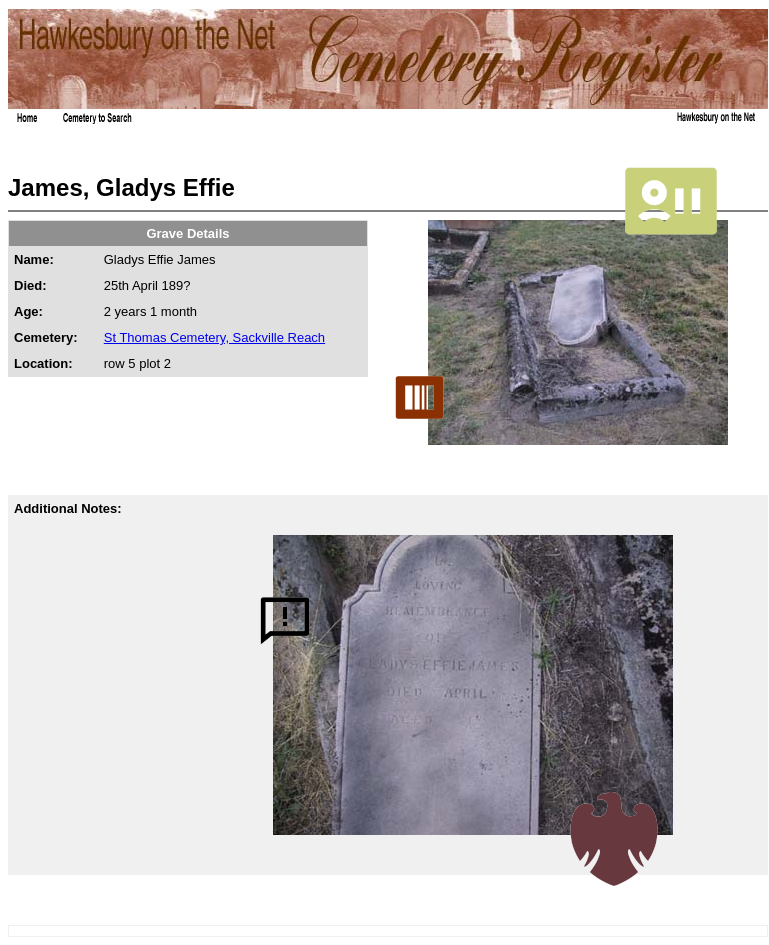 This screenshot has width=769, height=945. I want to click on open the Barclays banking app, so click(614, 839).